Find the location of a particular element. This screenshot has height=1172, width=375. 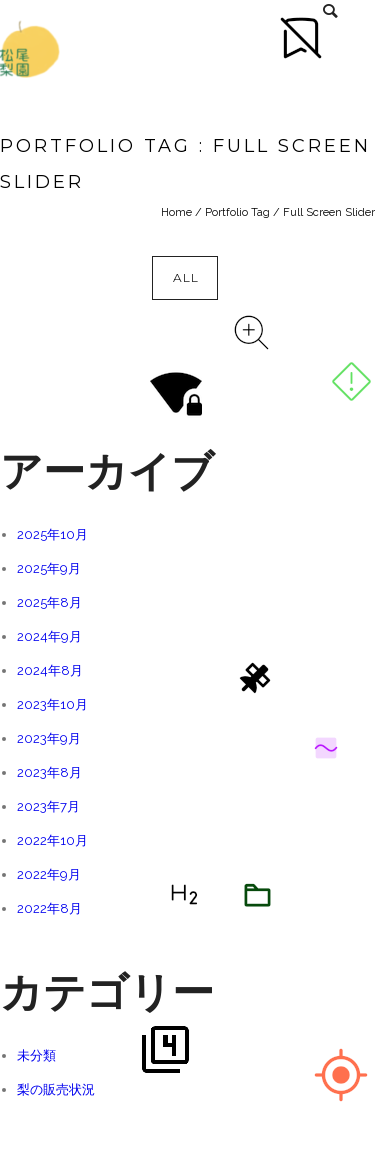

format text as heading level 2 is located at coordinates (183, 894).